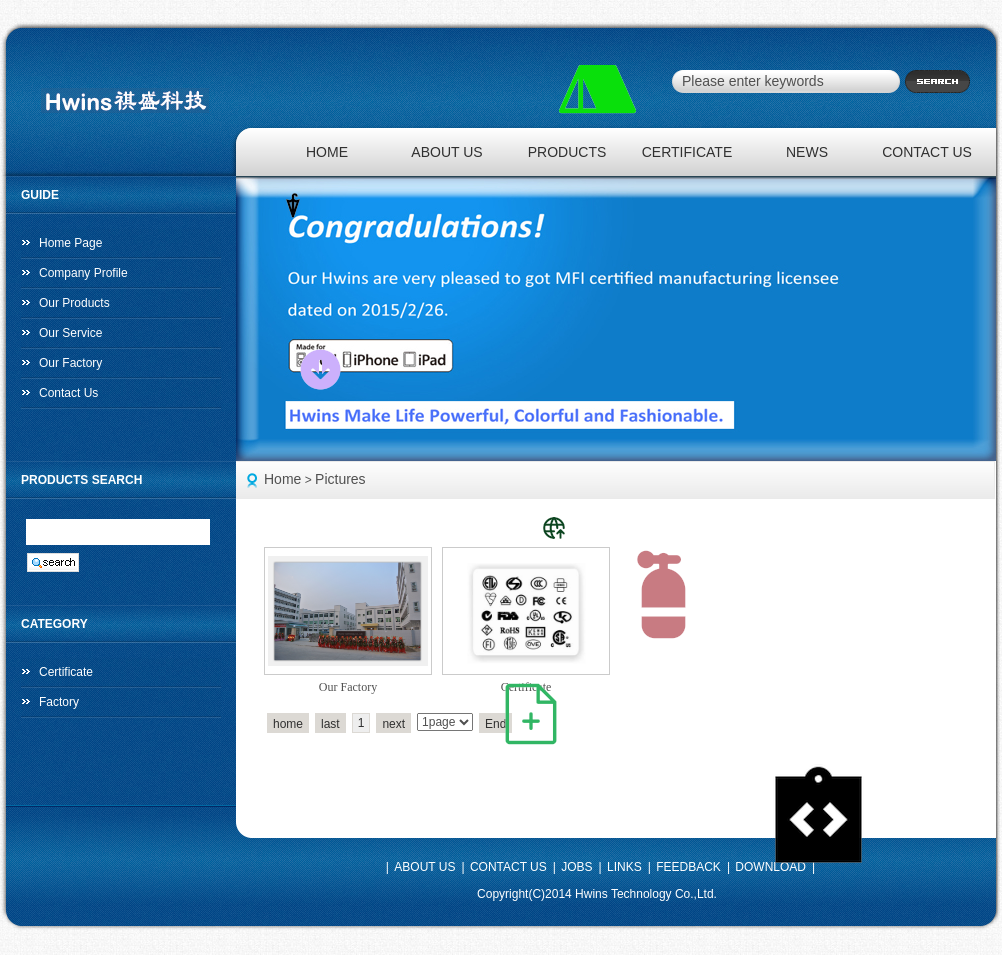 This screenshot has width=1002, height=955. Describe the element at coordinates (320, 369) in the screenshot. I see `download a file or content` at that location.